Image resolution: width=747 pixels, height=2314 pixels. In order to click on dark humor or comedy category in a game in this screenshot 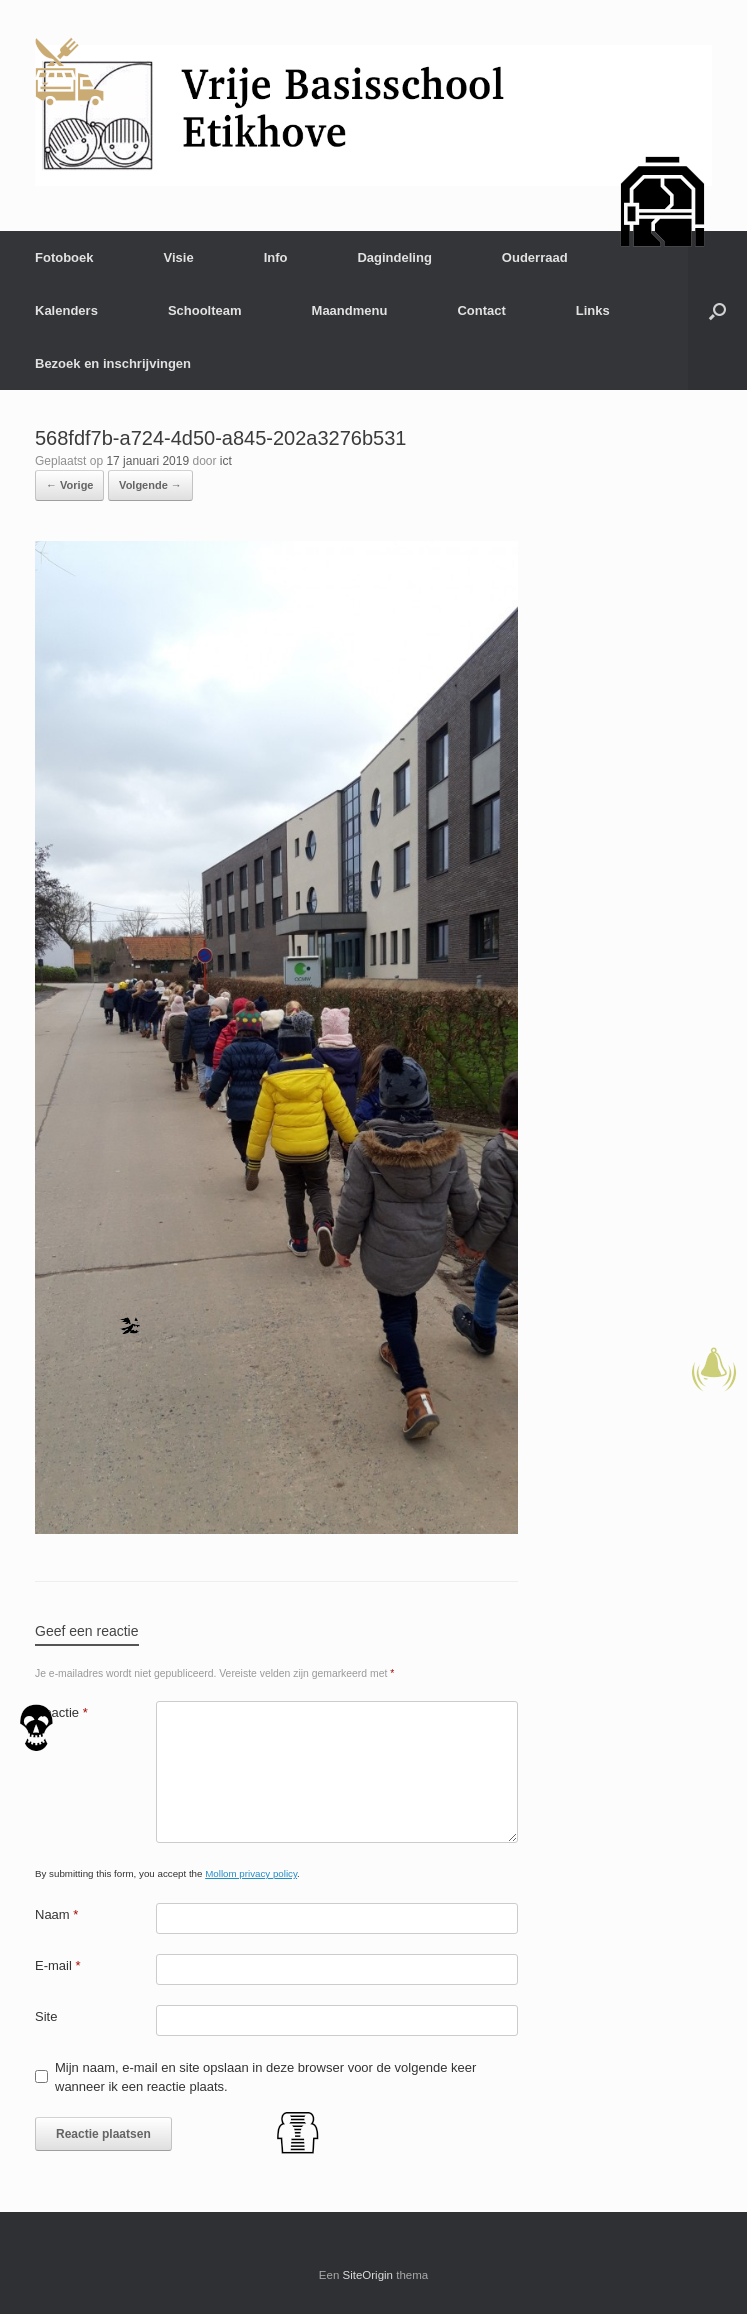, I will do `click(36, 1728)`.